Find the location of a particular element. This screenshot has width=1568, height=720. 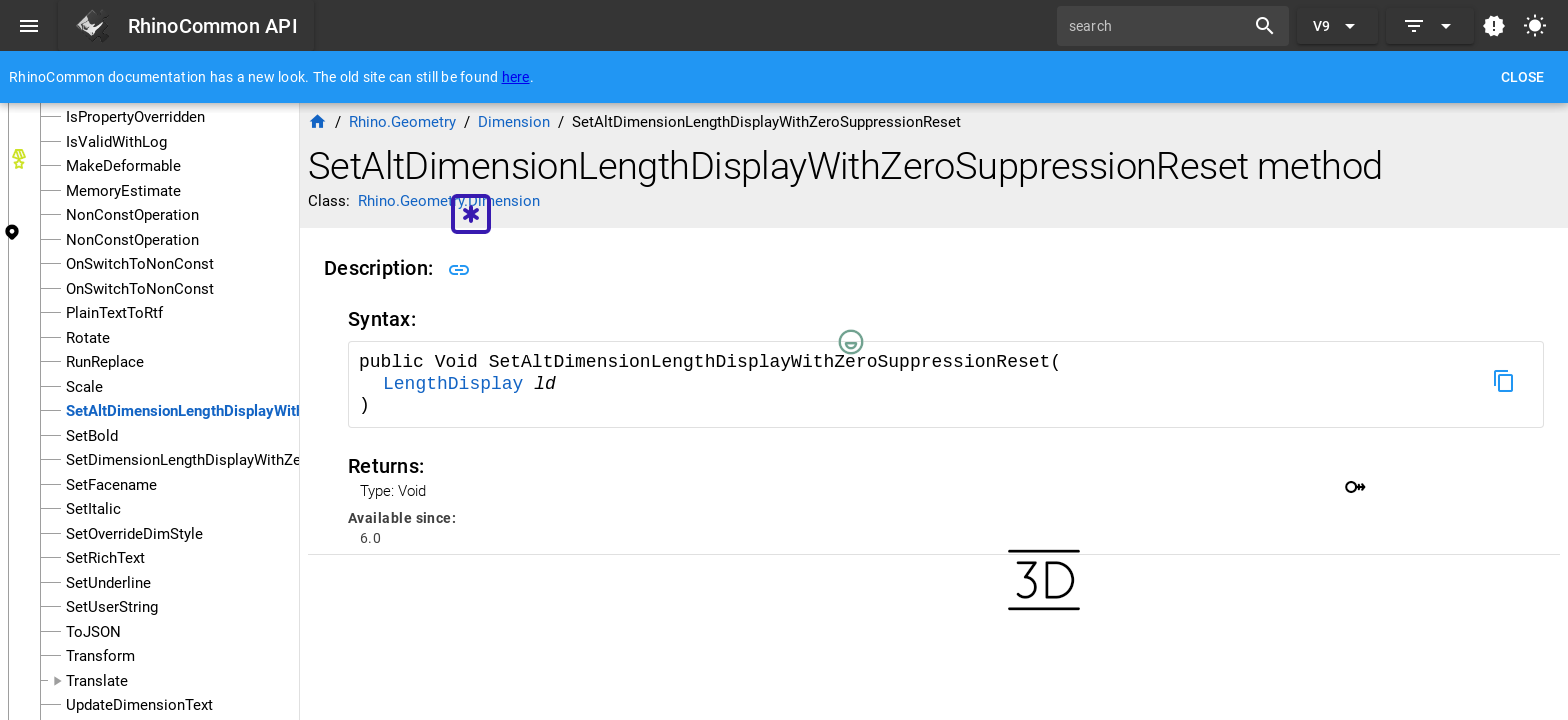

enter a password or passcode field is located at coordinates (471, 214).